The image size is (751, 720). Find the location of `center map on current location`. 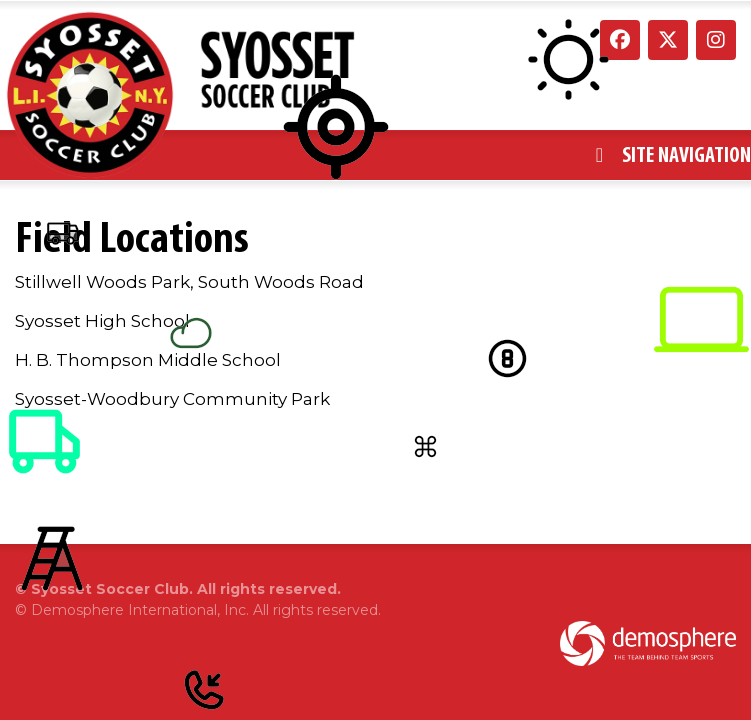

center map on current location is located at coordinates (336, 127).